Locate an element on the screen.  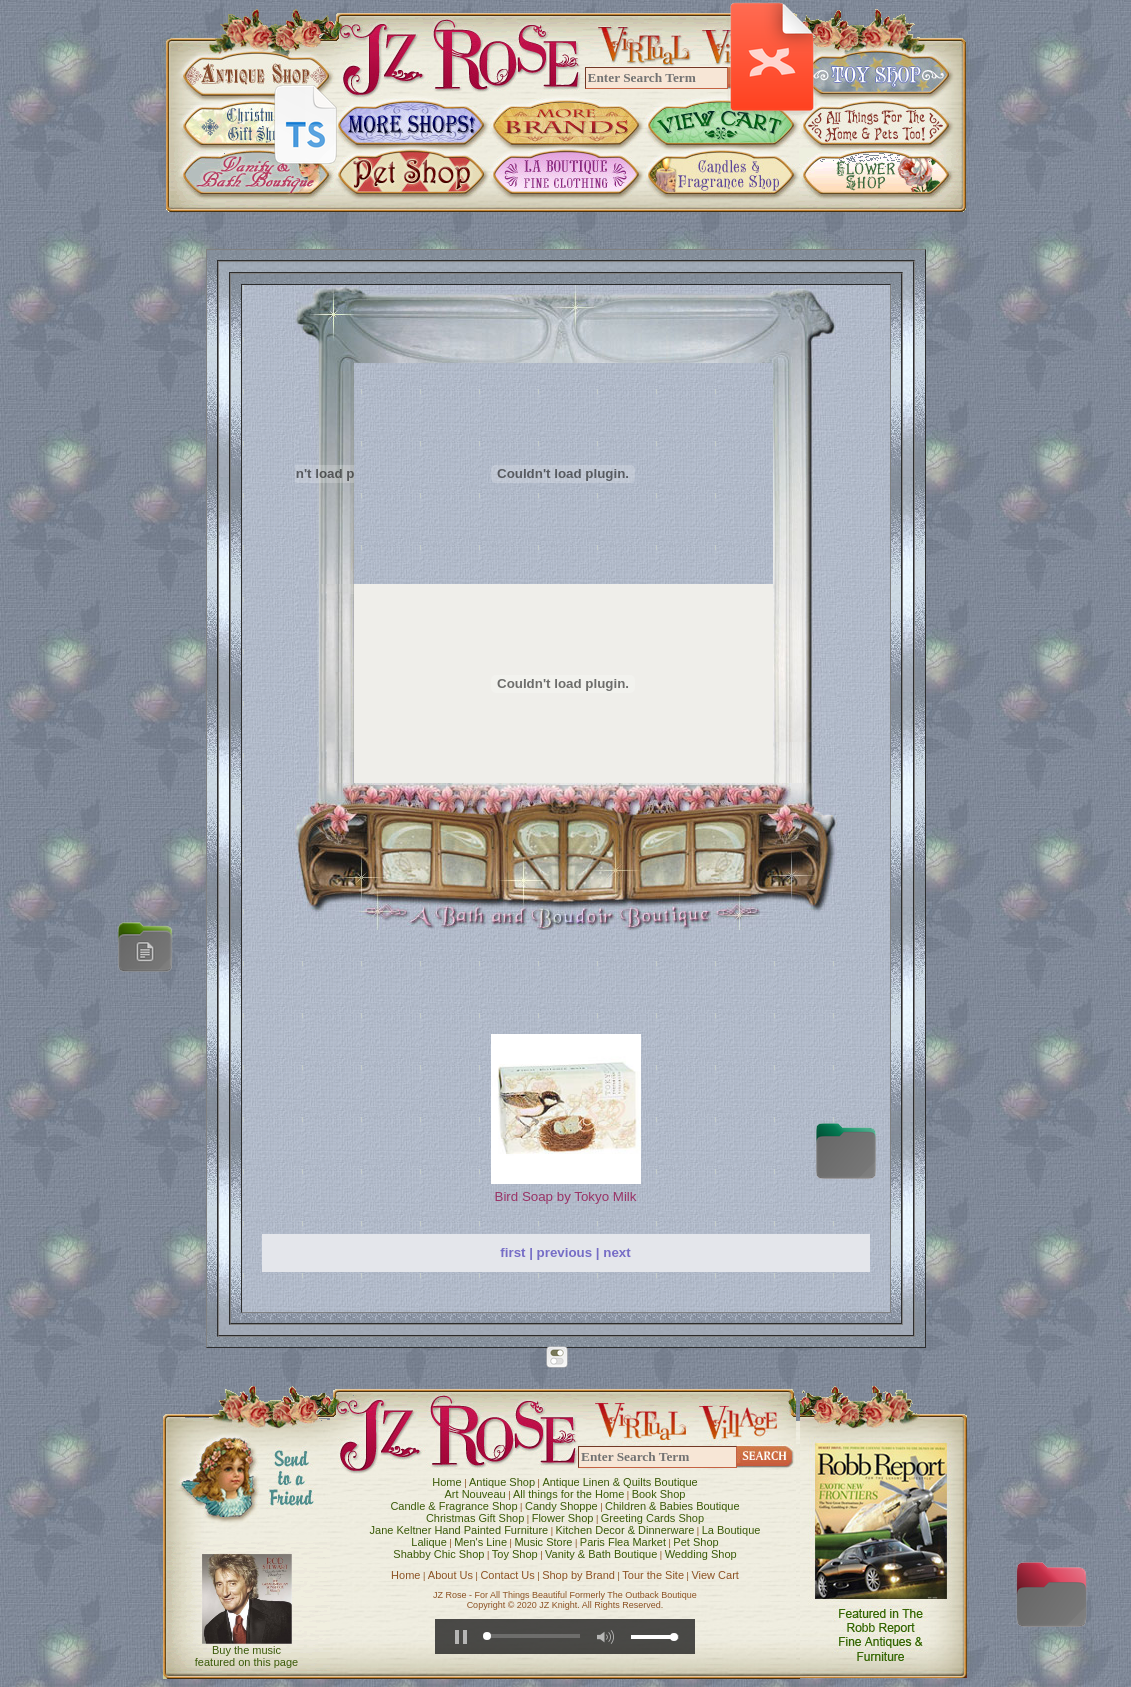
open folder to view contents is located at coordinates (846, 1151).